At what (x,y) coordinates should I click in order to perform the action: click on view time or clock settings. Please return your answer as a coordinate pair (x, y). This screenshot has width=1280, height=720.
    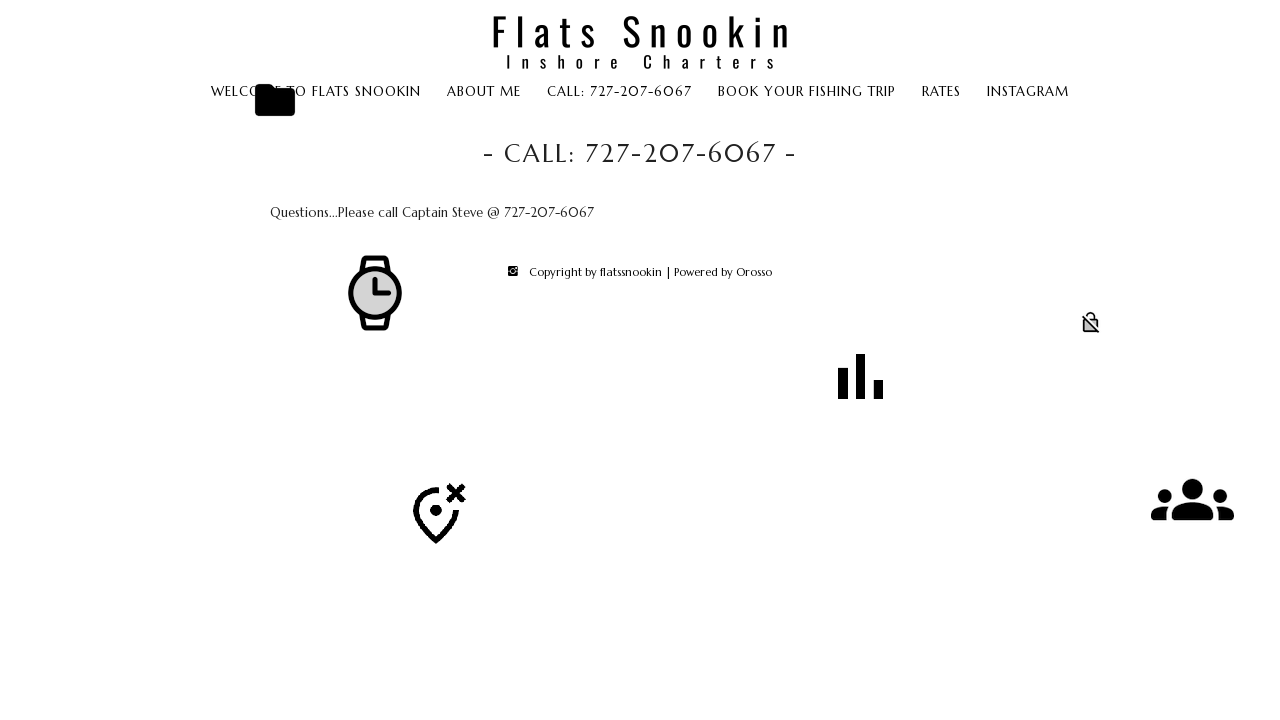
    Looking at the image, I should click on (375, 293).